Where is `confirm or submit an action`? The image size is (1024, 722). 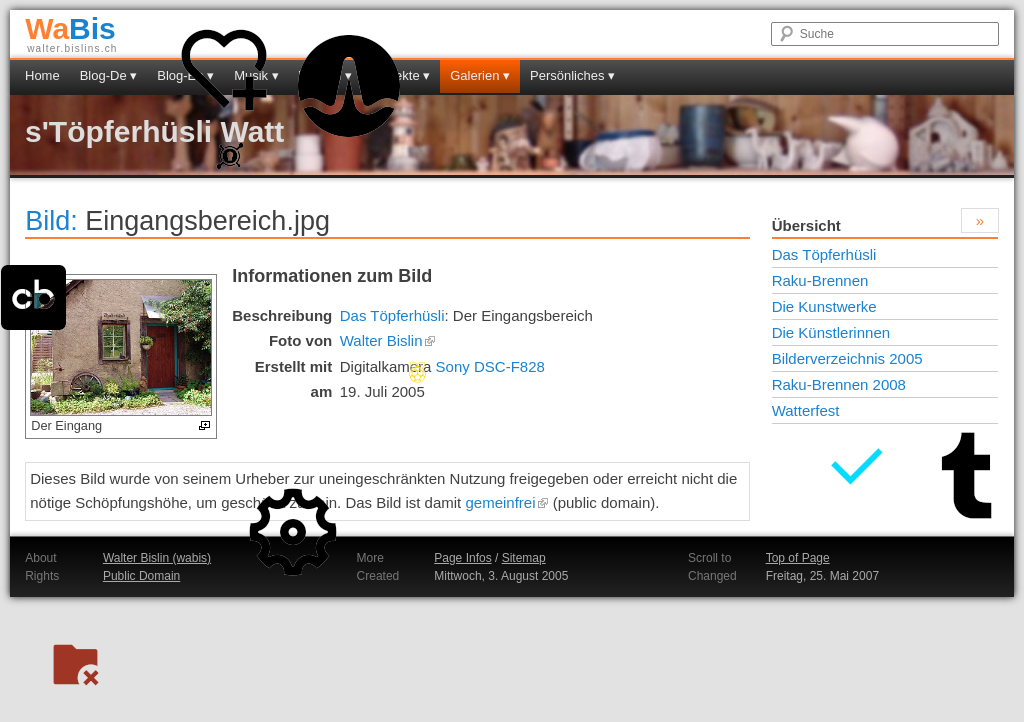 confirm or submit an action is located at coordinates (856, 466).